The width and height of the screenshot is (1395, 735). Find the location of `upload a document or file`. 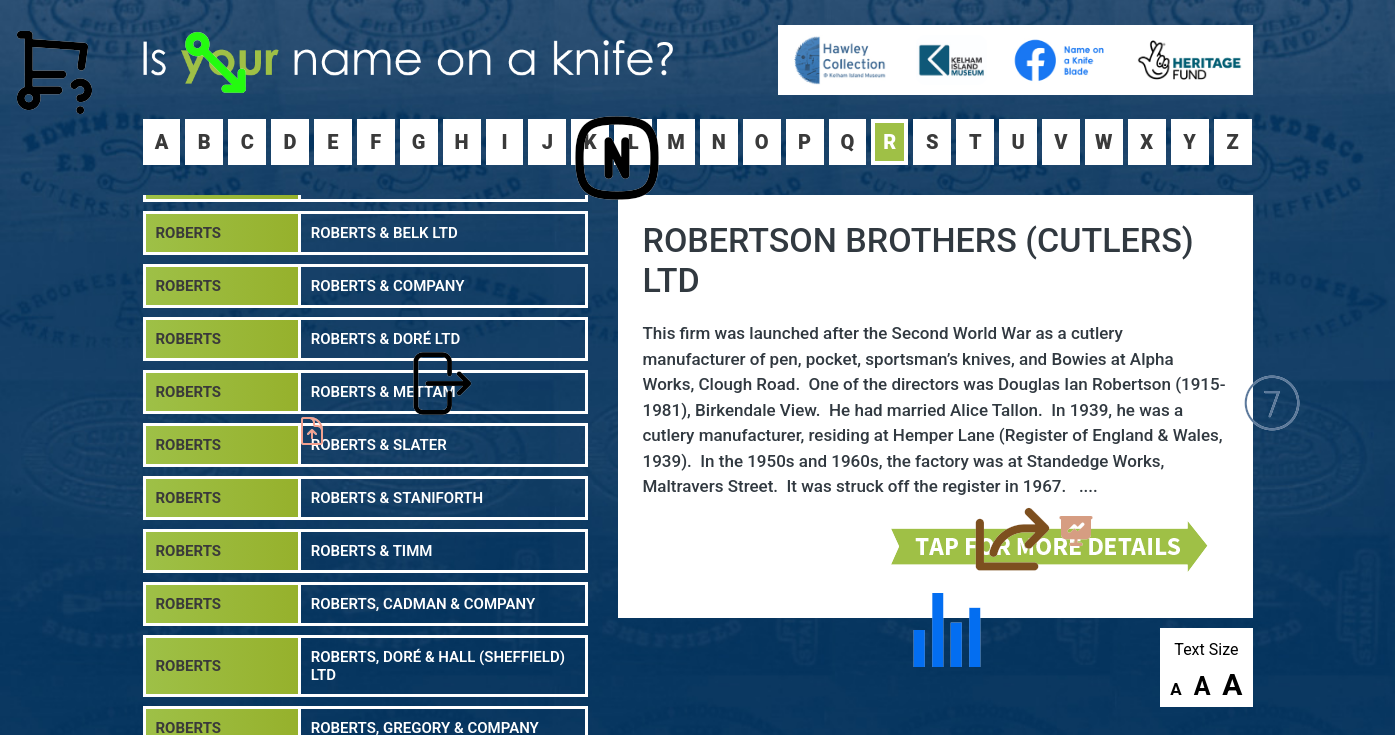

upload a document or file is located at coordinates (312, 431).